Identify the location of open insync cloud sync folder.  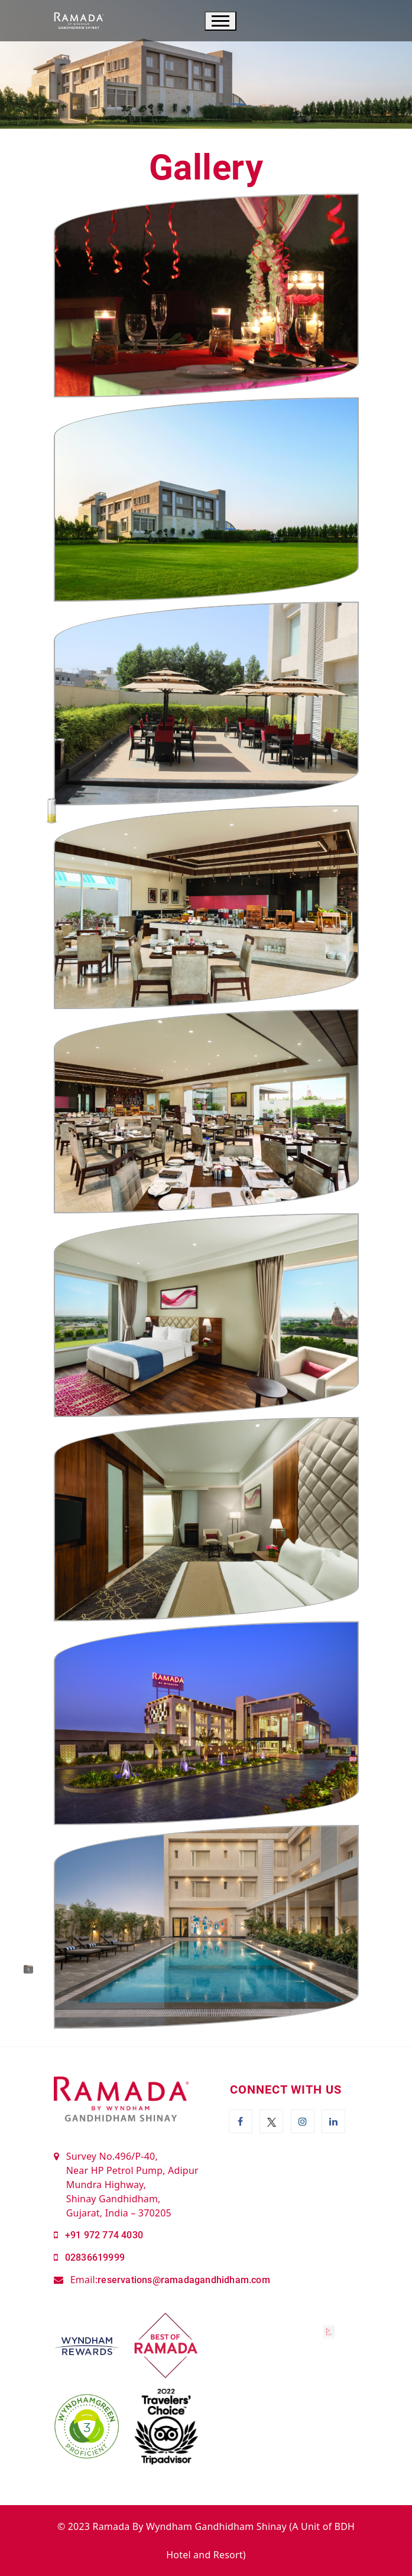
(28, 1969).